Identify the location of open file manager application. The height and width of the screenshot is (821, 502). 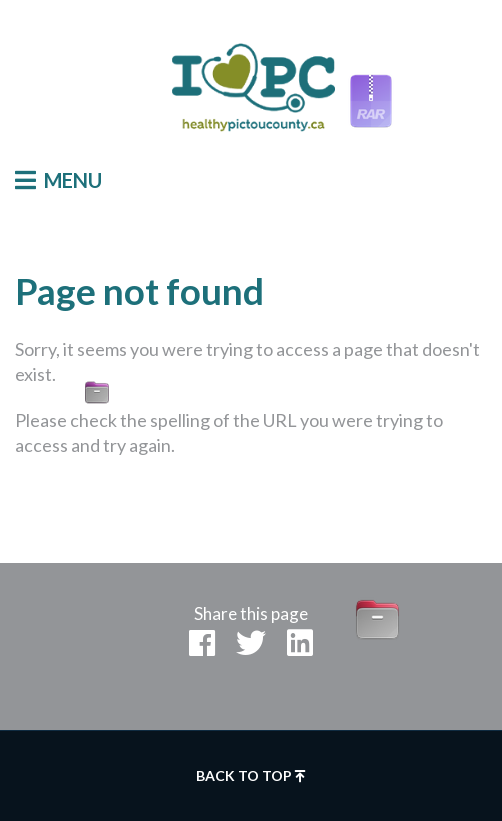
(97, 392).